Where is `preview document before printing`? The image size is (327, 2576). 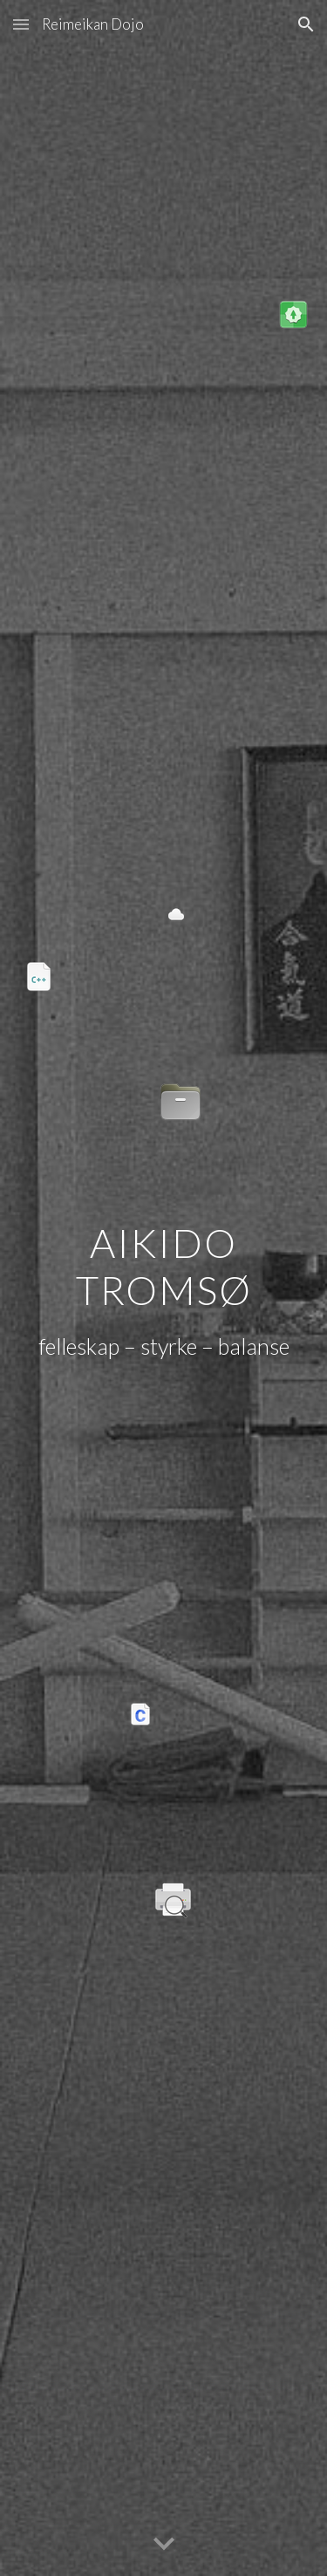 preview document before printing is located at coordinates (173, 1899).